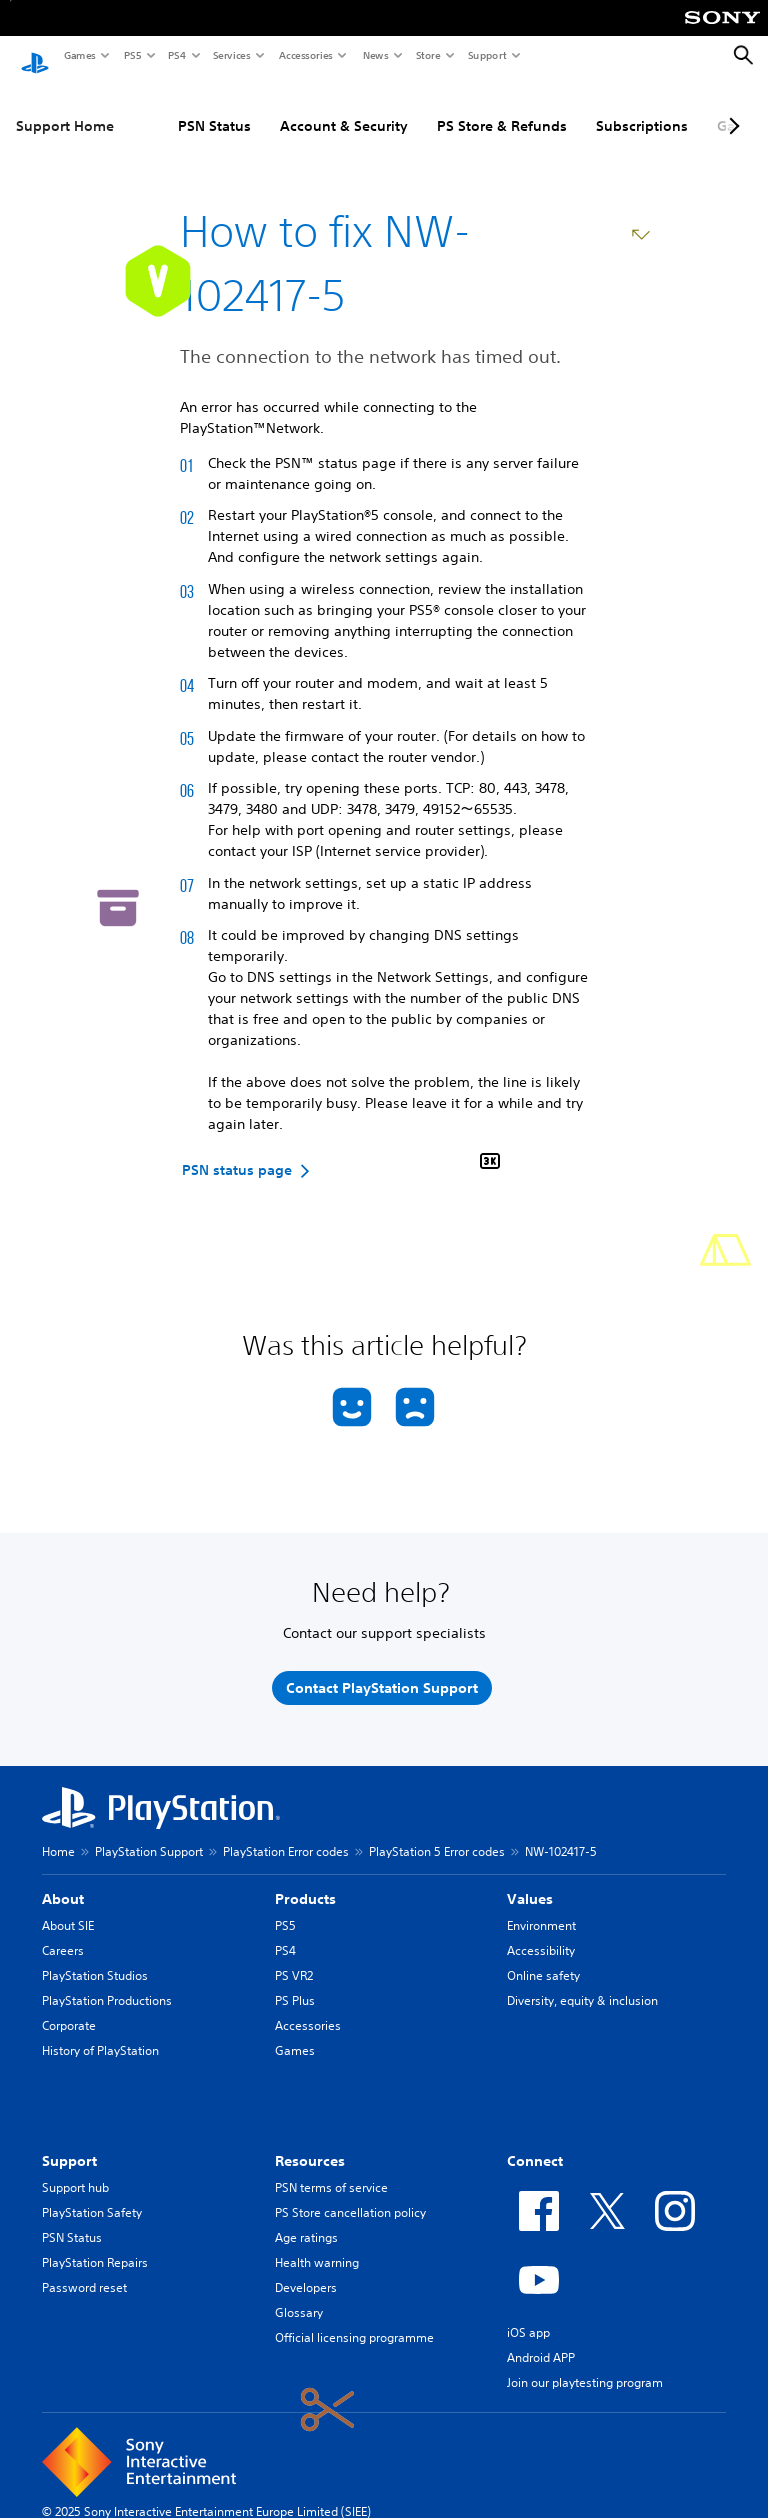  I want to click on indicates 3K video resolution quality, so click(490, 1161).